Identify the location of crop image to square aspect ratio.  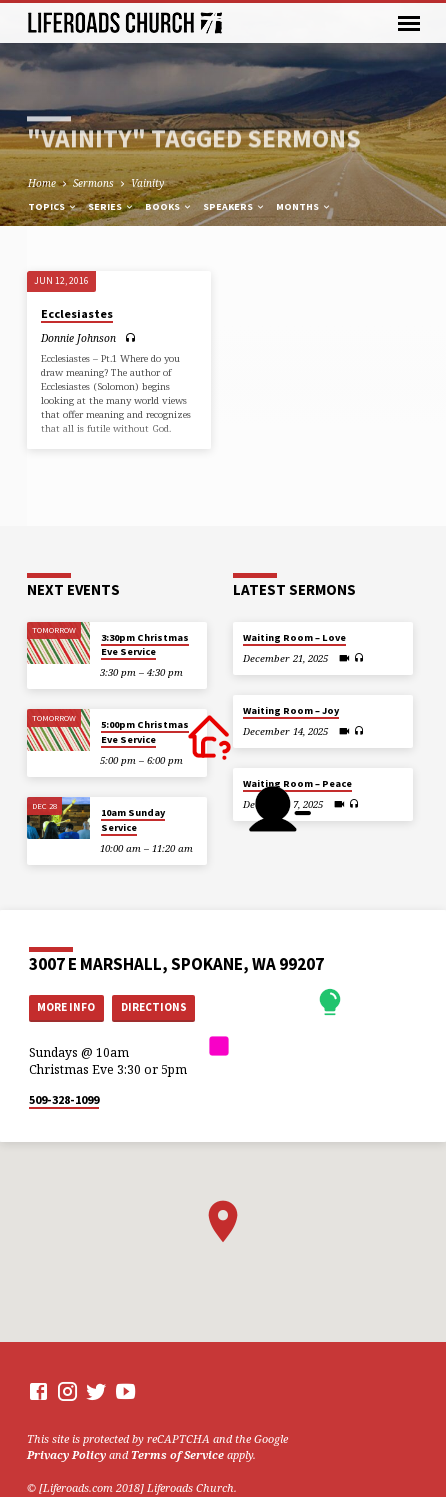
(219, 1046).